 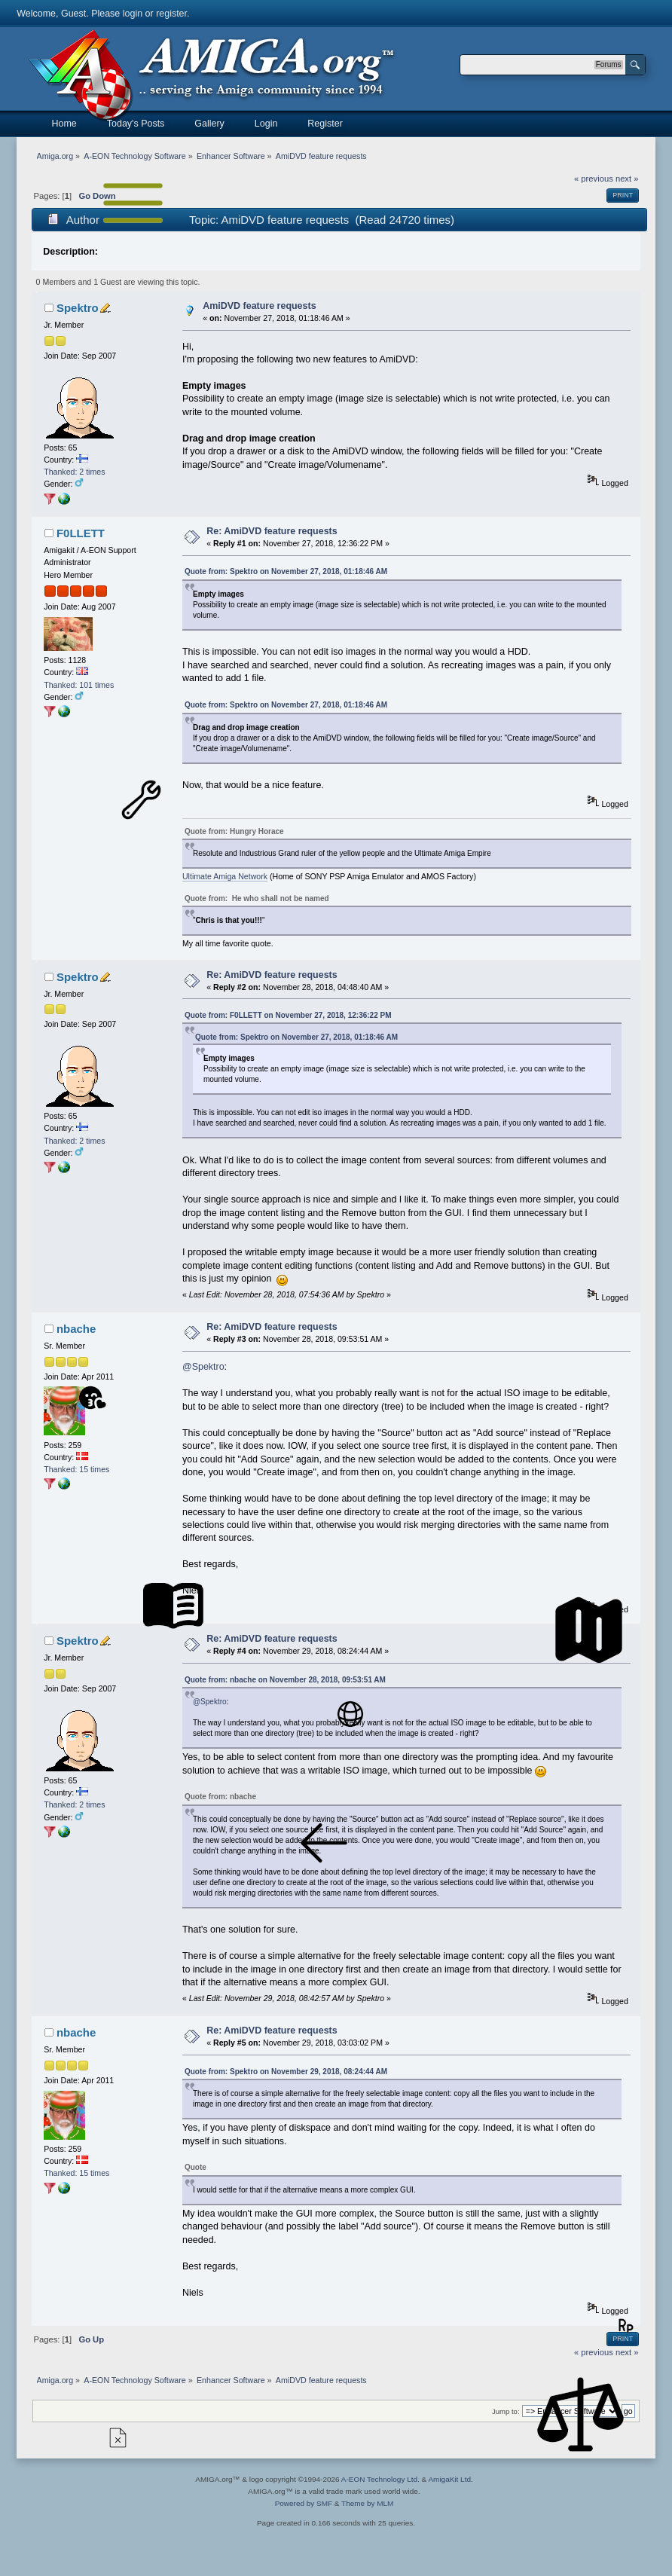 I want to click on indicates indonesian rupiah currency, so click(x=626, y=2325).